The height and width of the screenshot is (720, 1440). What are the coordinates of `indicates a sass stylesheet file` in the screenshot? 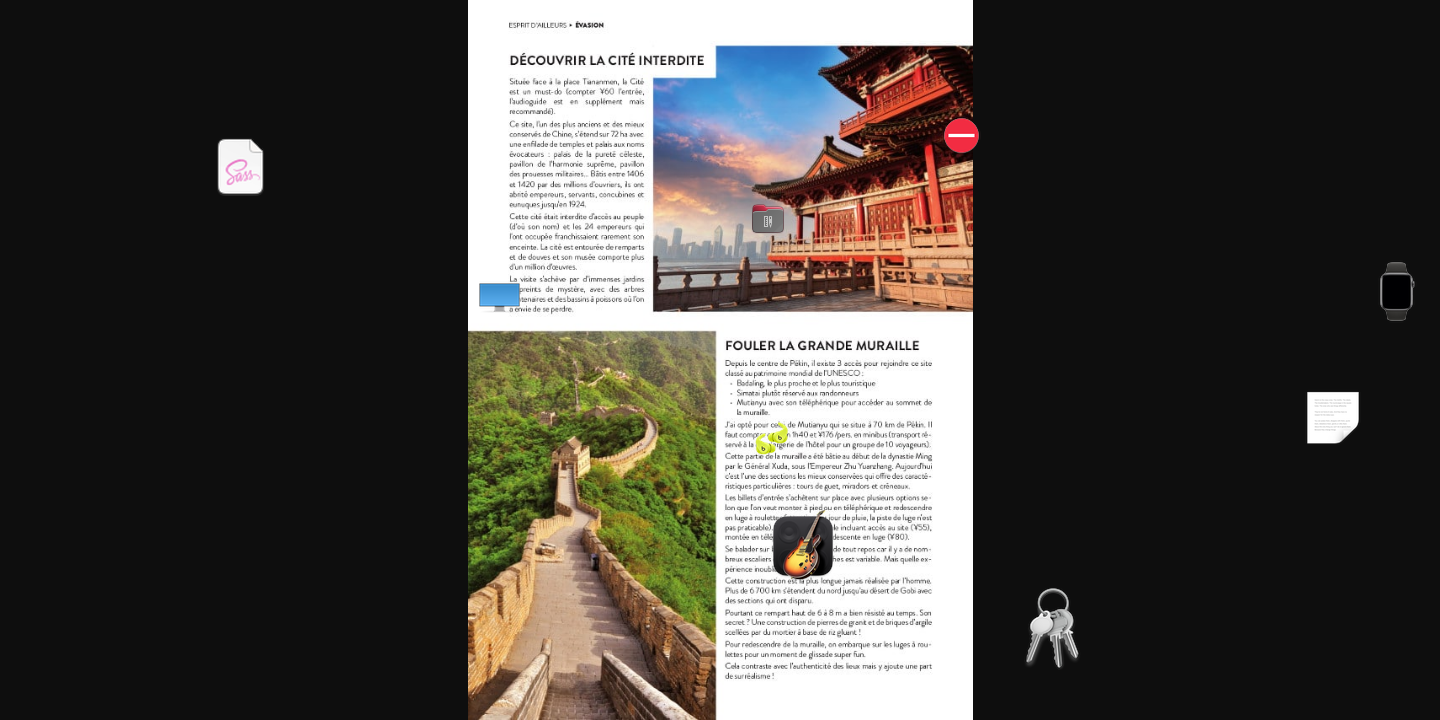 It's located at (240, 166).